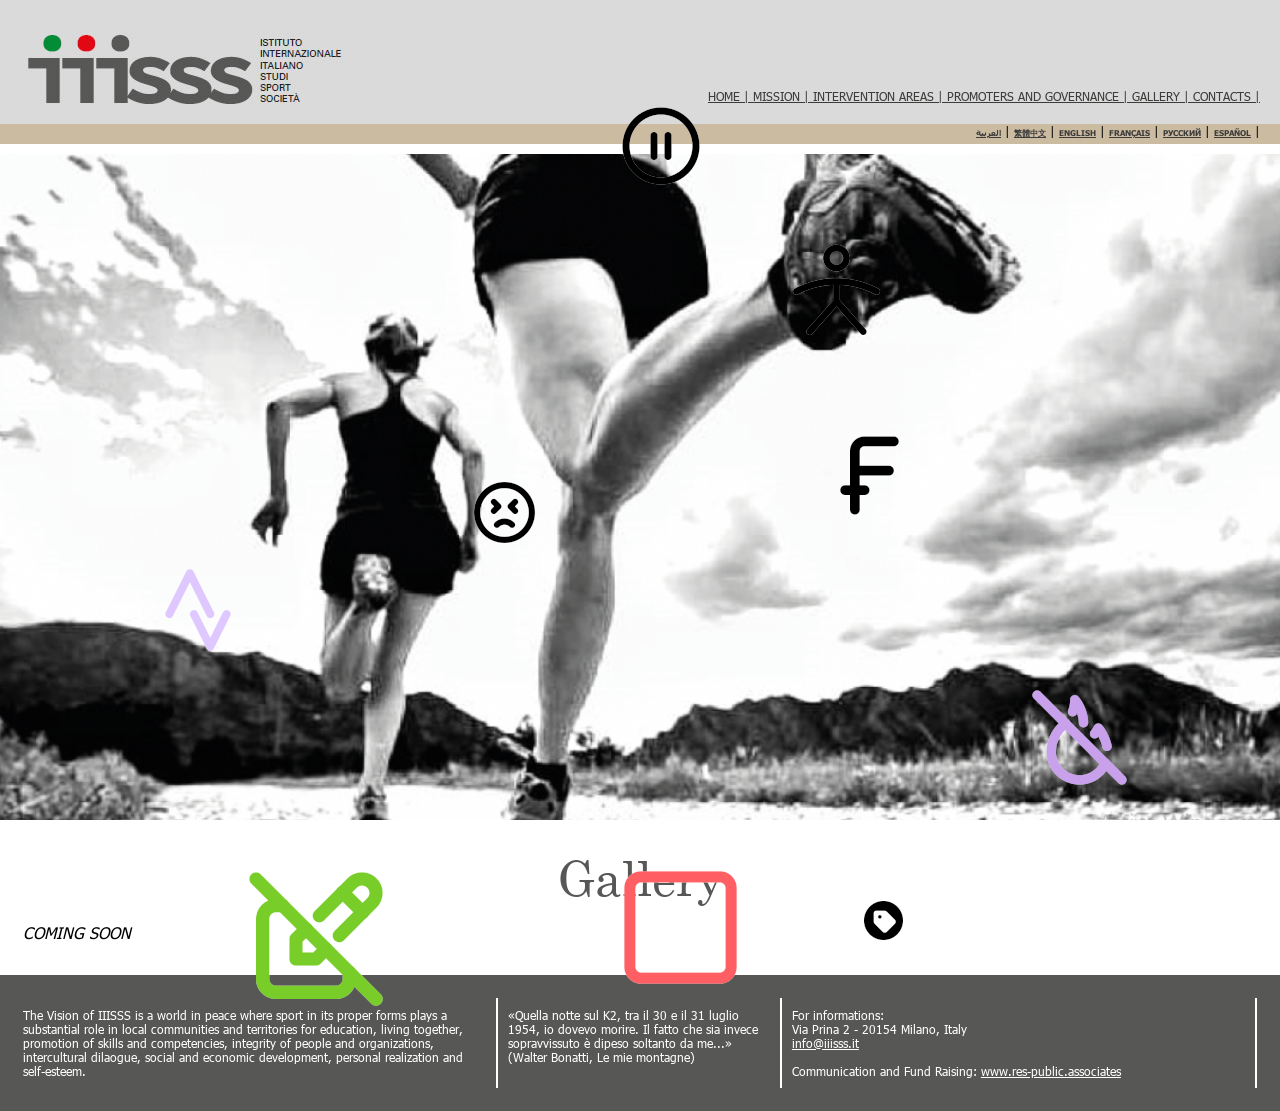 This screenshot has width=1280, height=1111. What do you see at coordinates (836, 291) in the screenshot?
I see `view user profile` at bounding box center [836, 291].